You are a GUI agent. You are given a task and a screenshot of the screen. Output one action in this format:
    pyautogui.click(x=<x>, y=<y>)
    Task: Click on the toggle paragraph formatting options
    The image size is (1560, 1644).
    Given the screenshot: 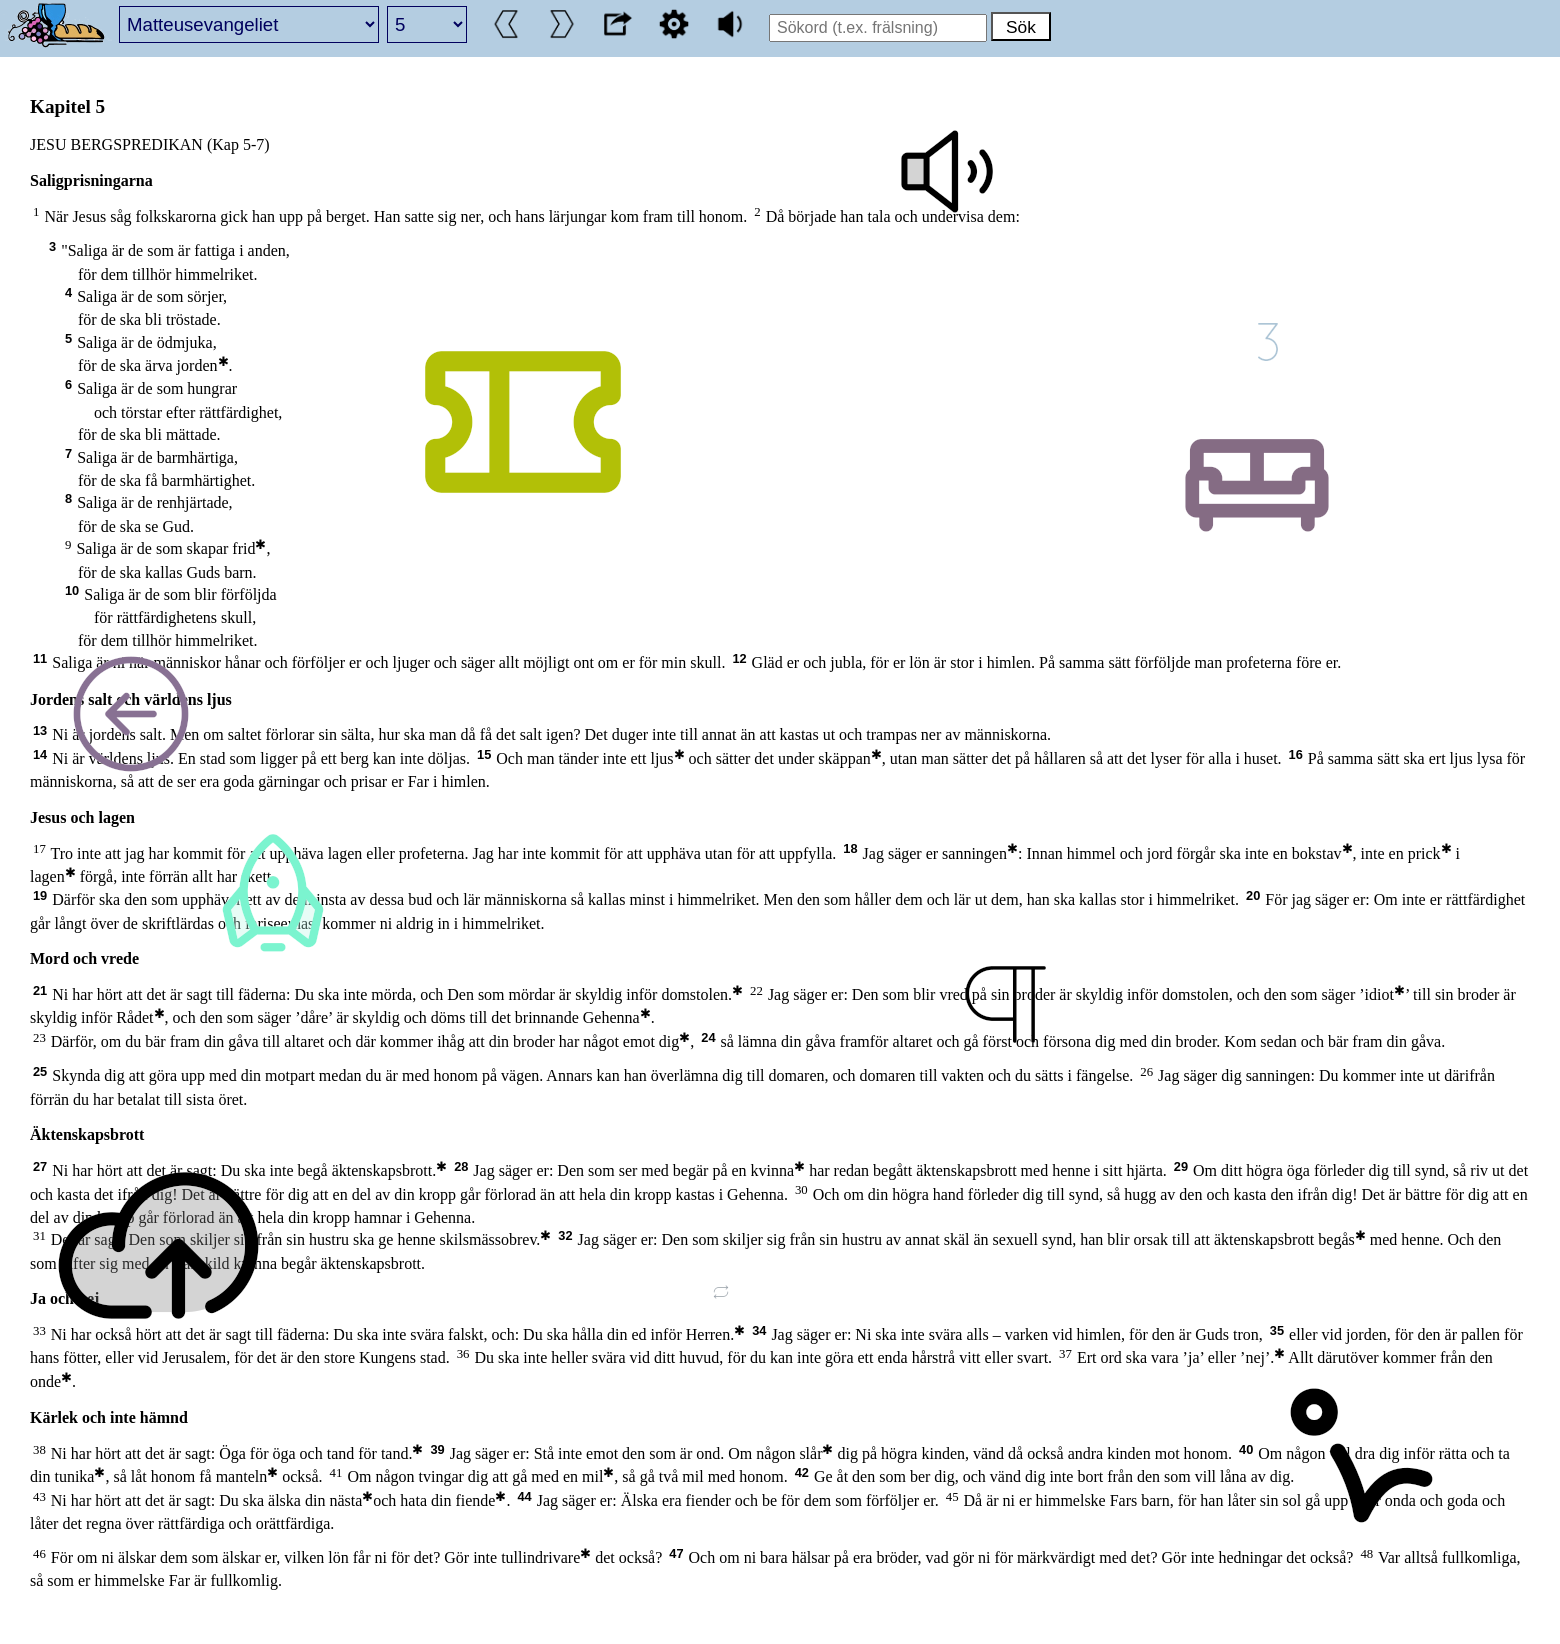 What is the action you would take?
    pyautogui.click(x=1007, y=1004)
    